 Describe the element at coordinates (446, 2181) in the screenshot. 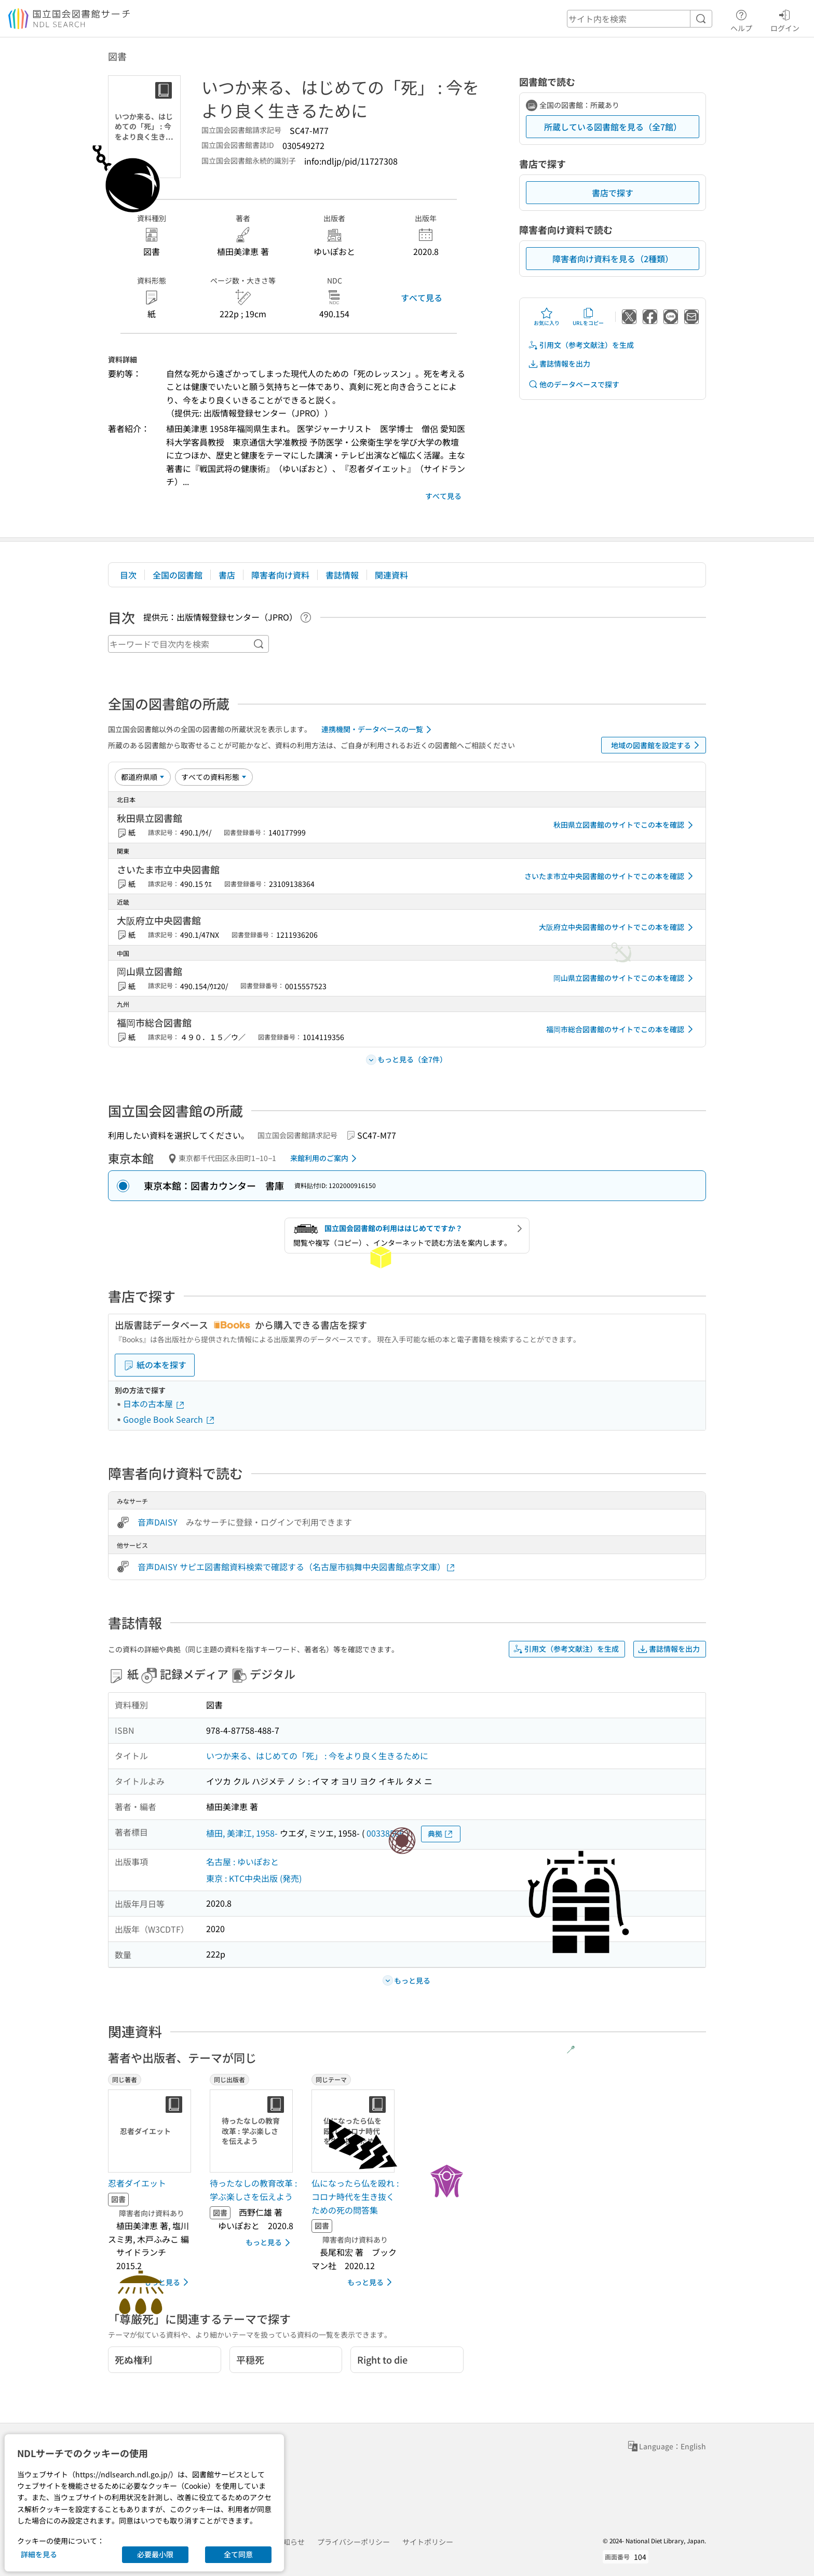

I see `represents a gem, crystal, or precious resource in-game` at that location.